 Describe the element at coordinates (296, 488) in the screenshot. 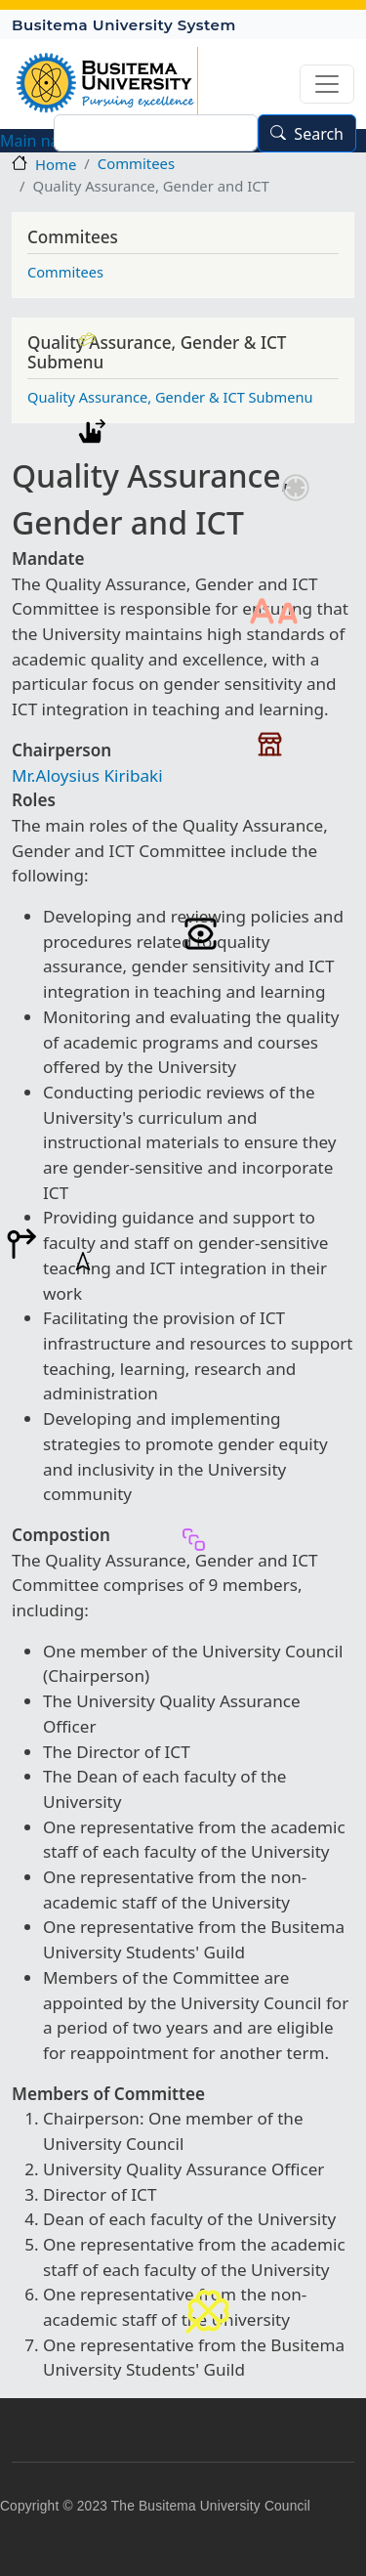

I see `center map on current location` at that location.